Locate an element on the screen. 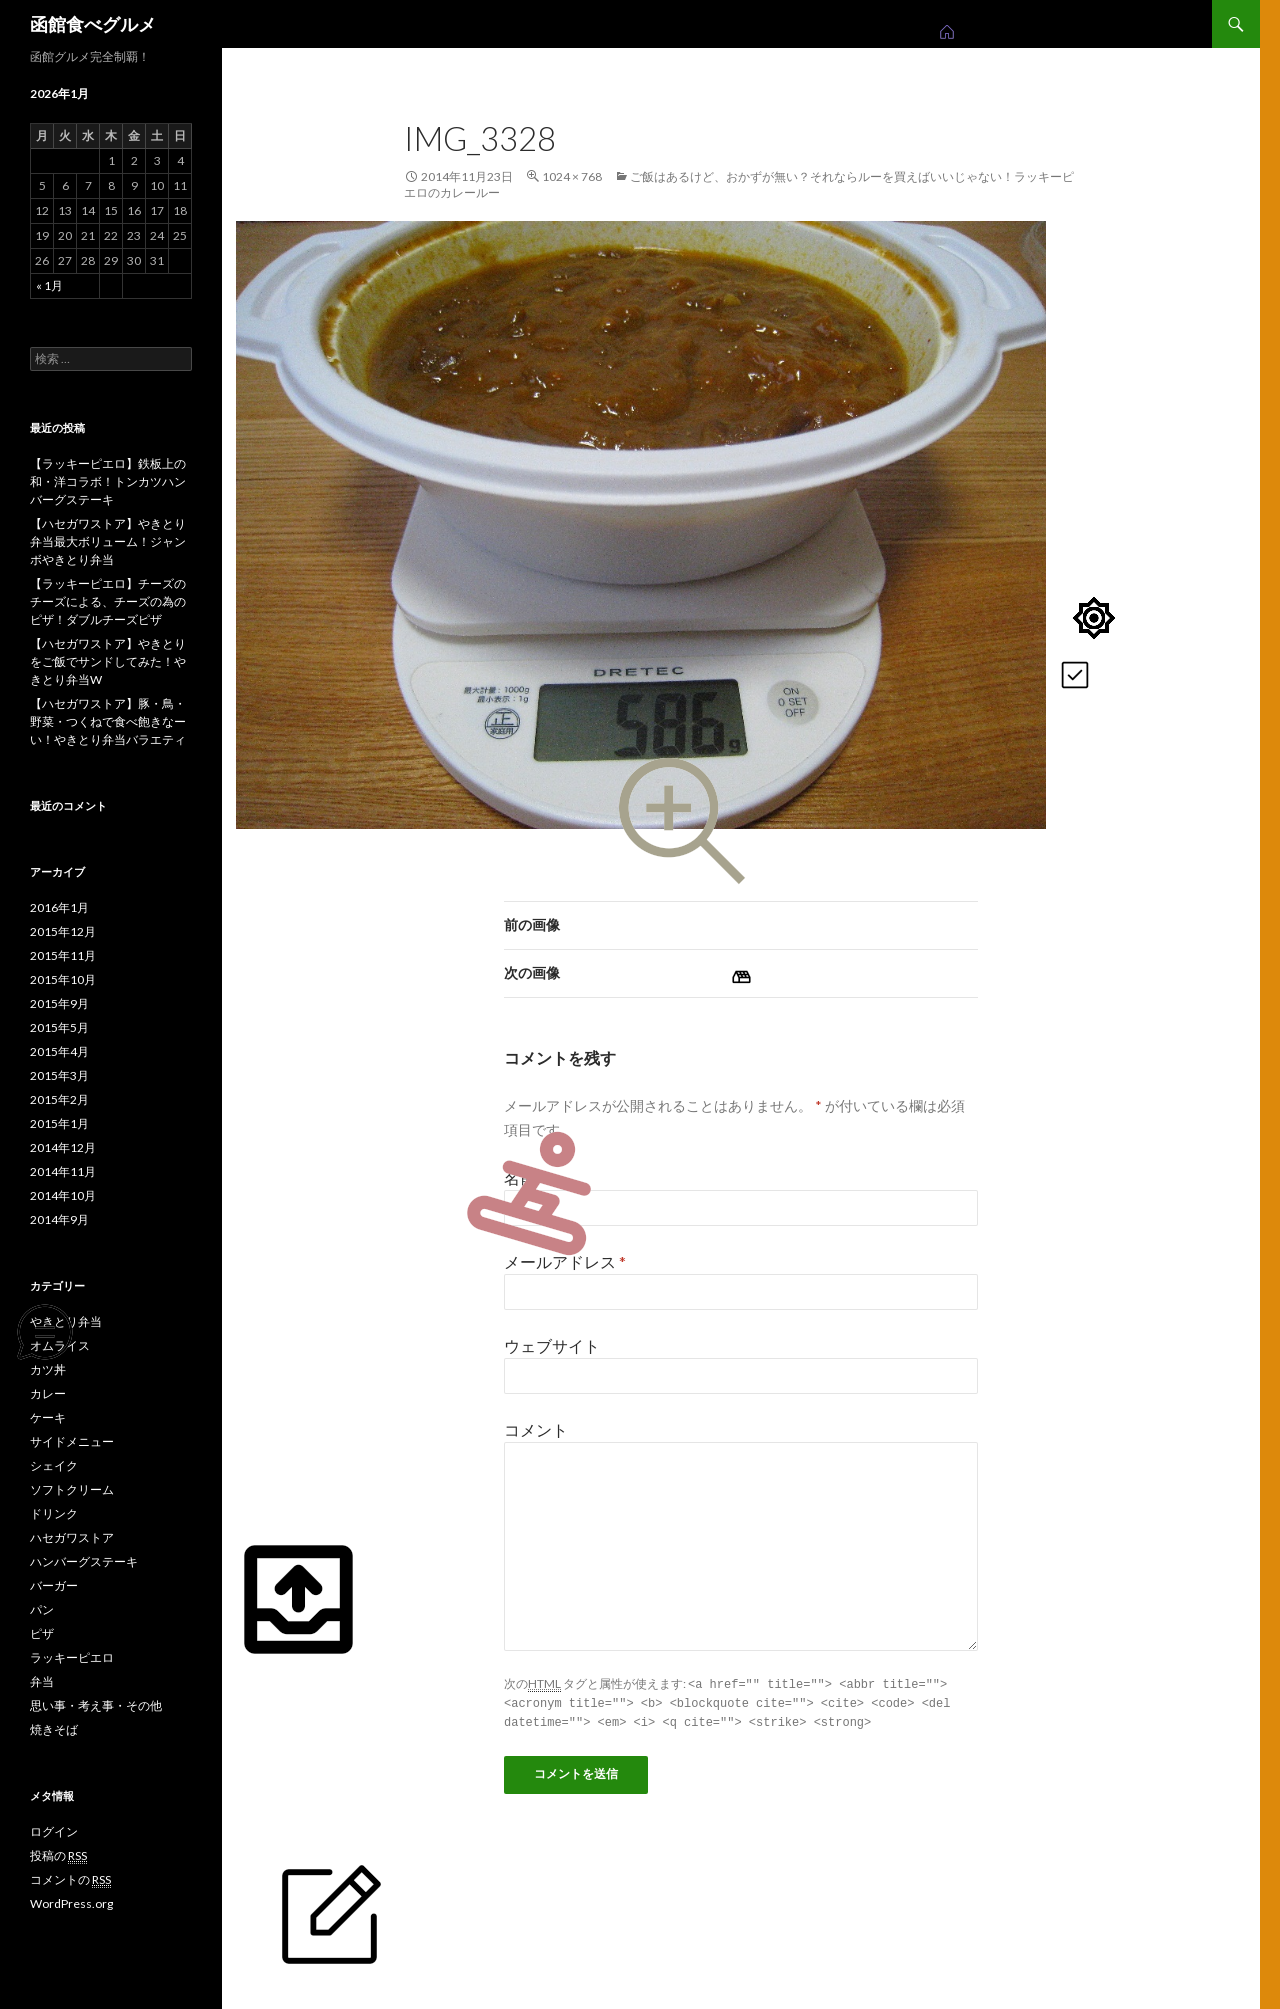 The height and width of the screenshot is (2009, 1280). increase screen brightness is located at coordinates (1094, 618).